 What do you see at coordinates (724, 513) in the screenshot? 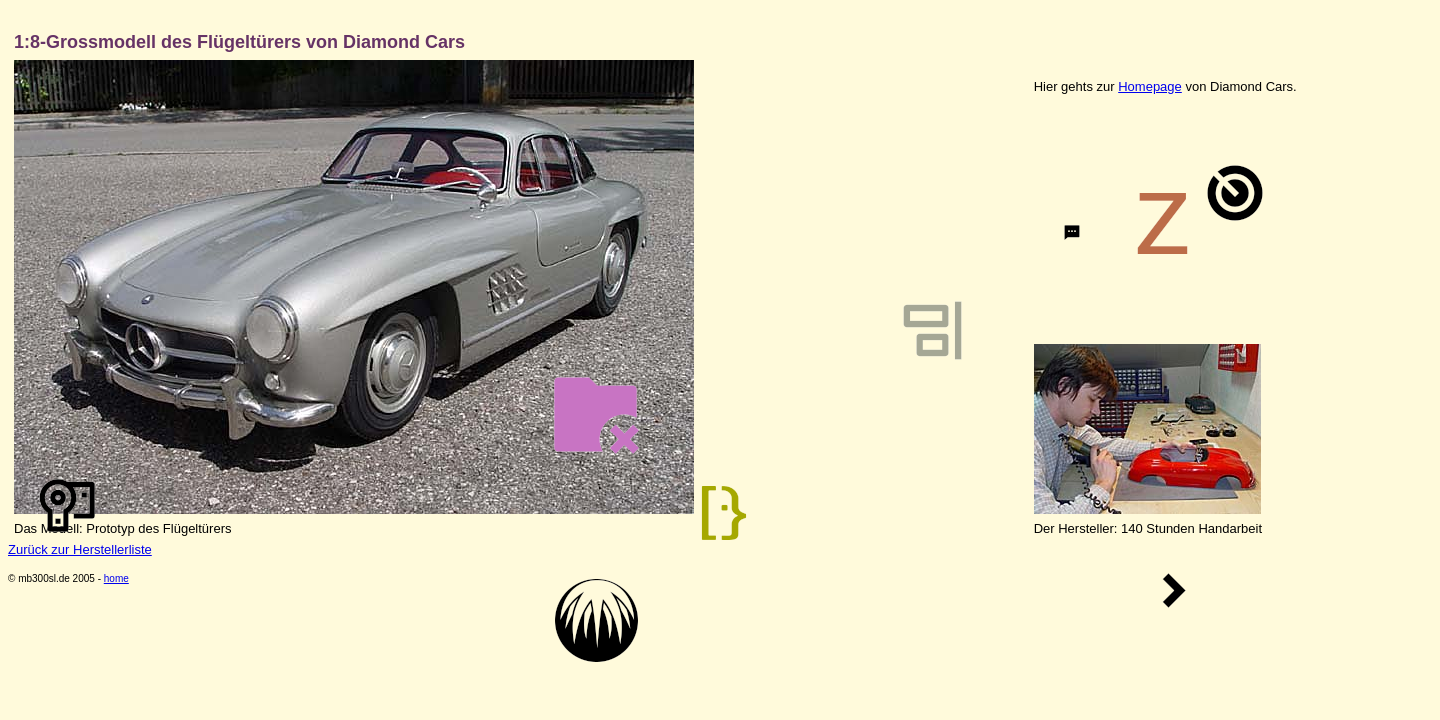
I see `super user community logo` at bounding box center [724, 513].